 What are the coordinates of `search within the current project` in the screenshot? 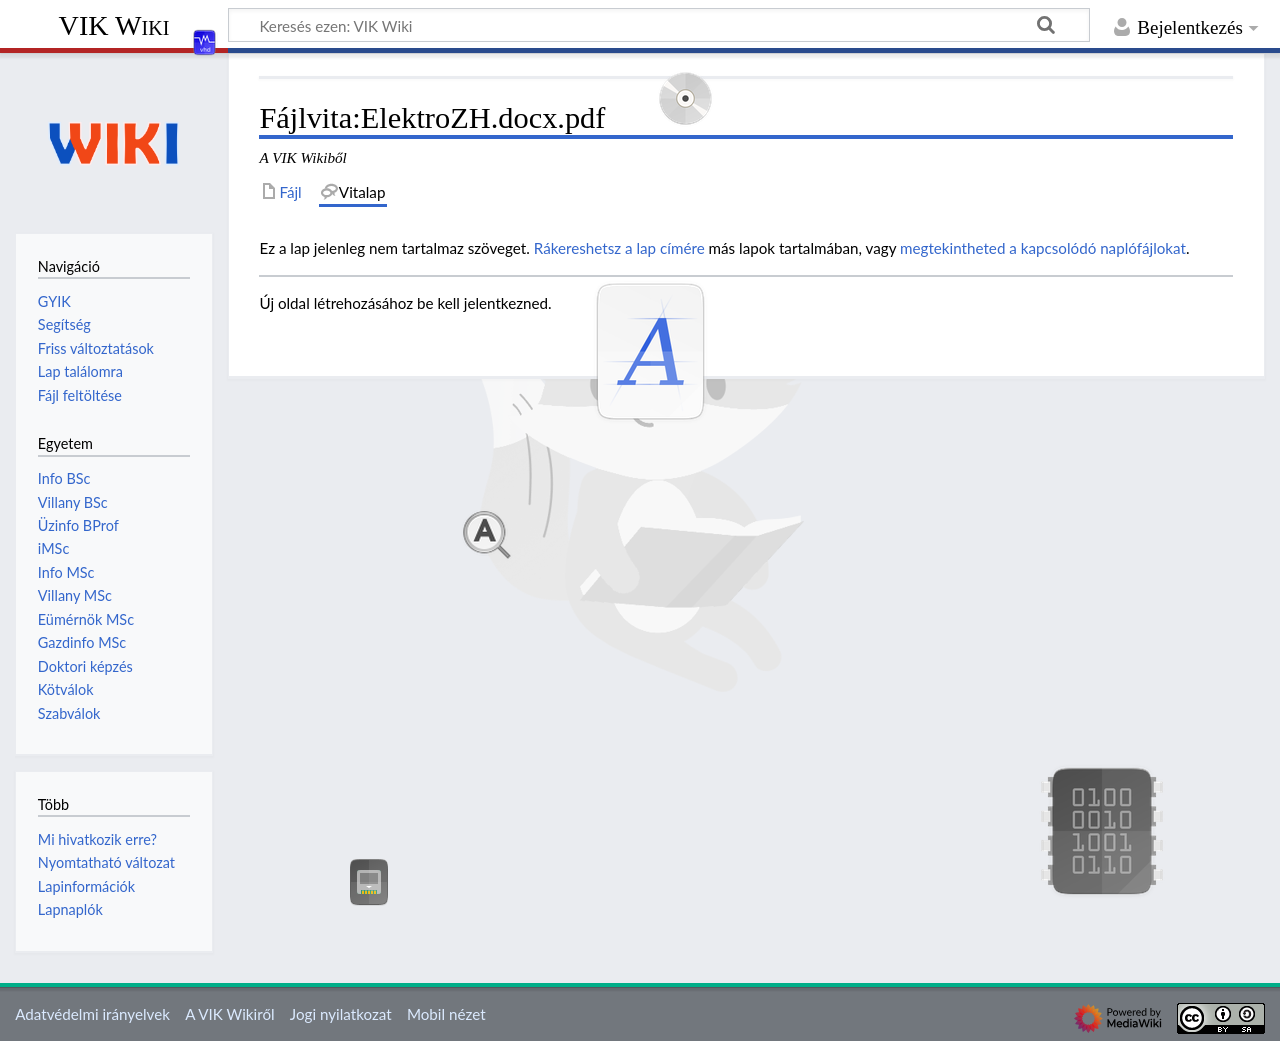 It's located at (487, 535).